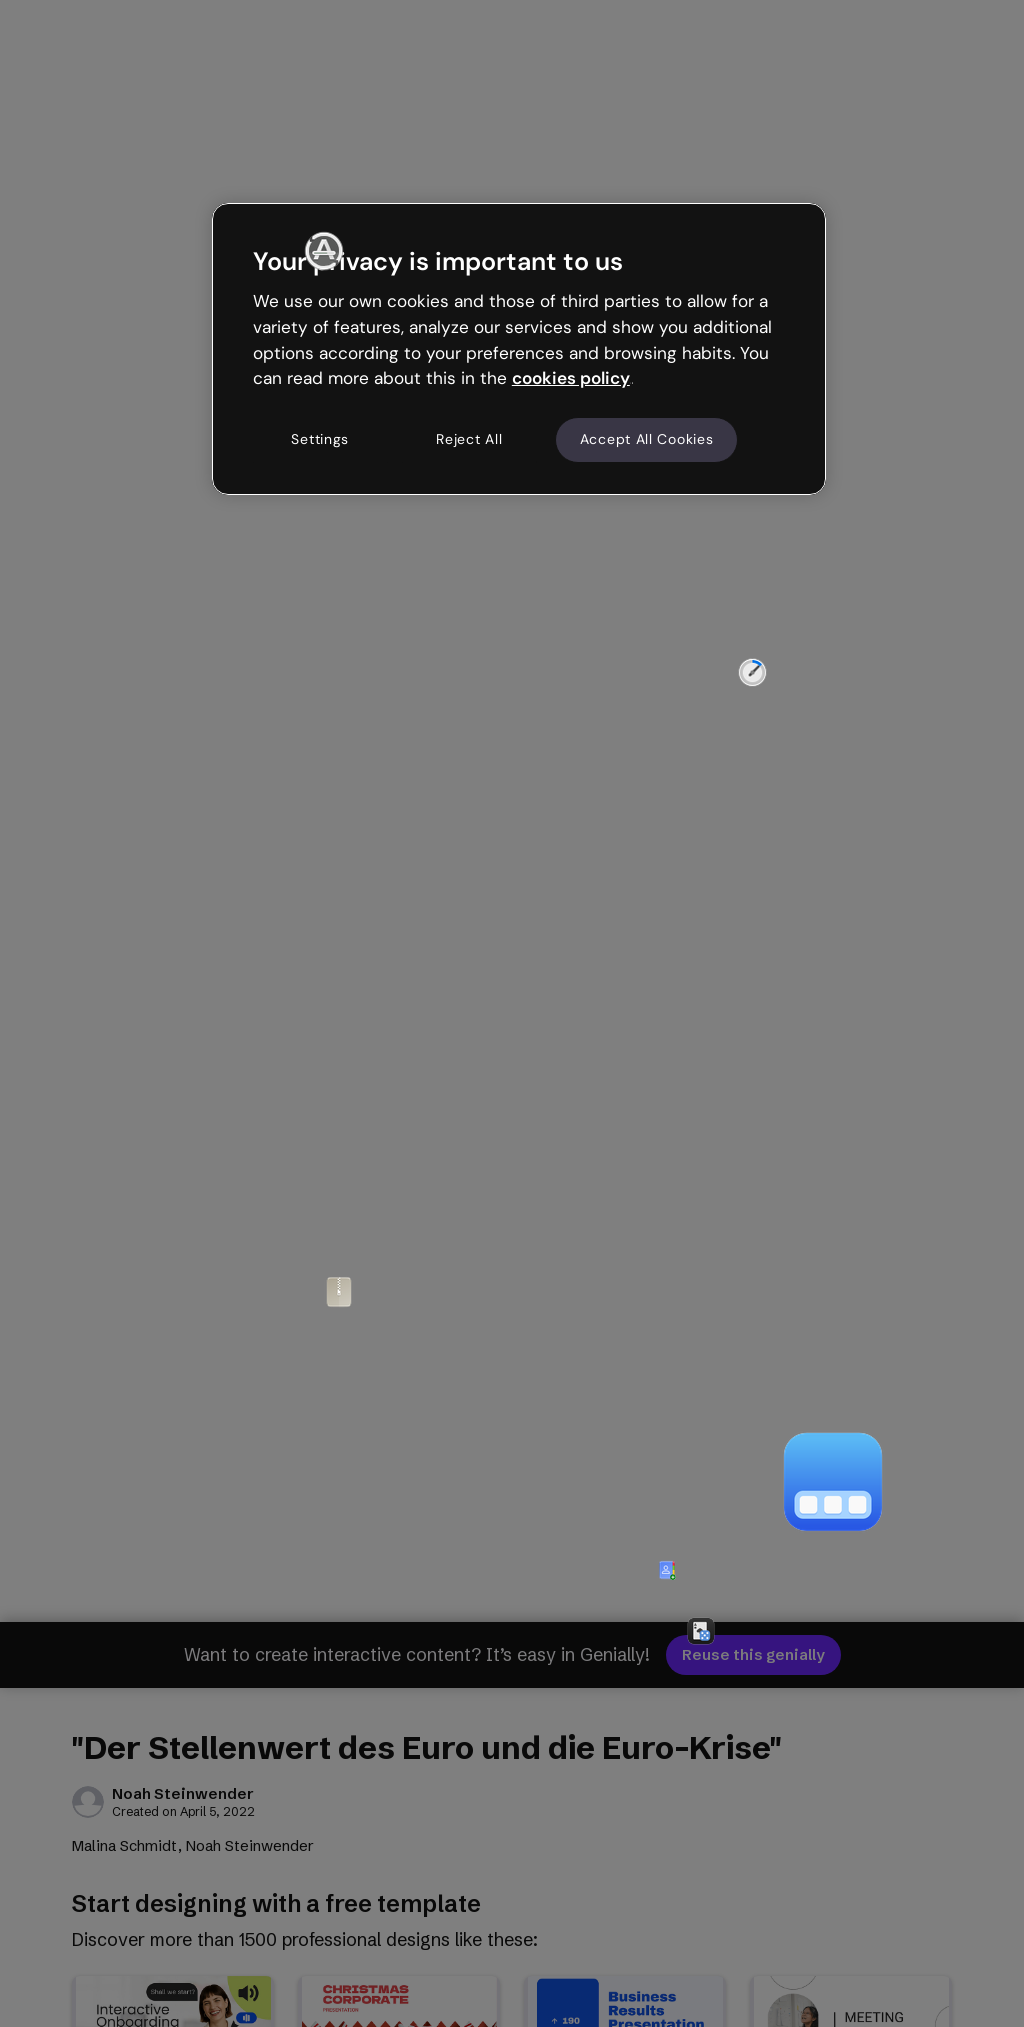 The height and width of the screenshot is (2027, 1024). What do you see at coordinates (833, 1482) in the screenshot?
I see `open the dock application` at bounding box center [833, 1482].